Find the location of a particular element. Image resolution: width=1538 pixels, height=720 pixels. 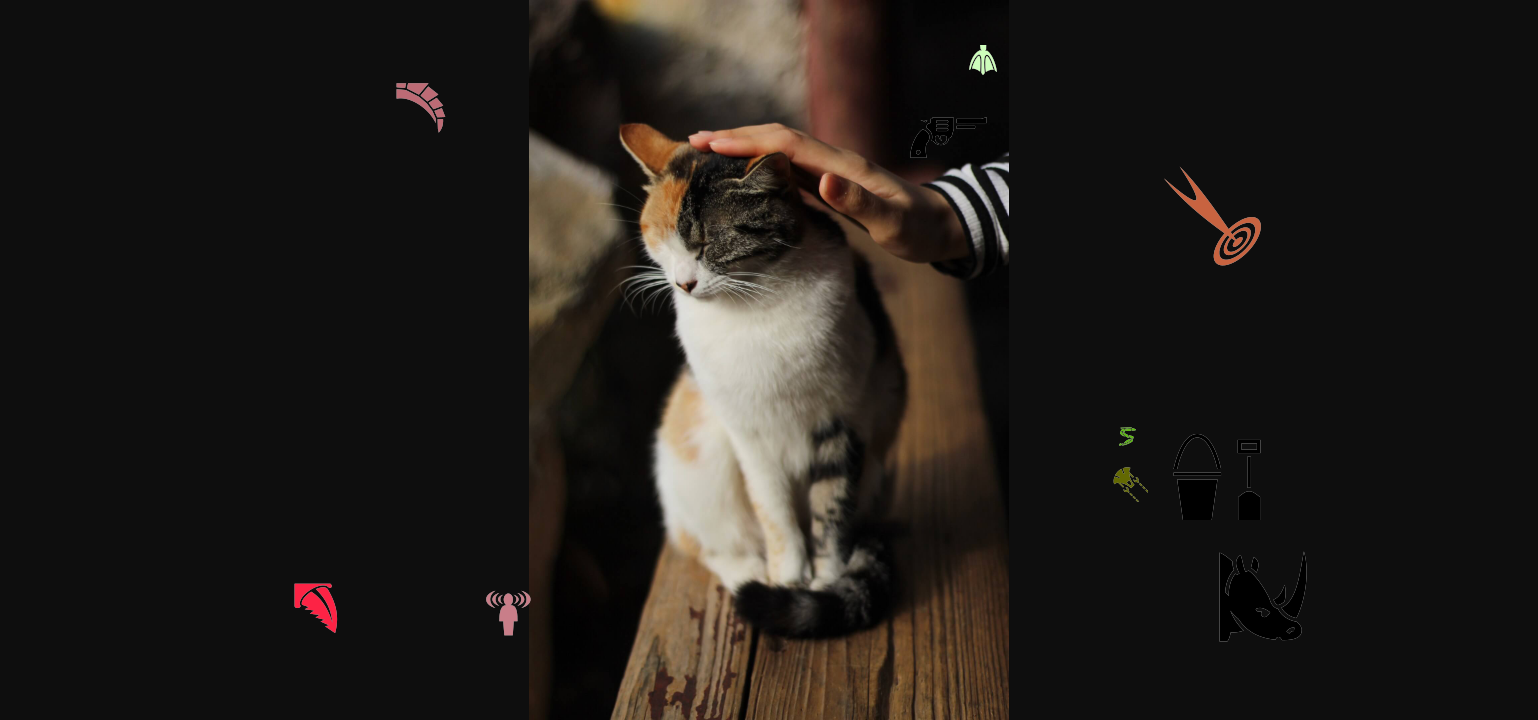

indicates accurate shot or precision achieved is located at coordinates (1211, 216).